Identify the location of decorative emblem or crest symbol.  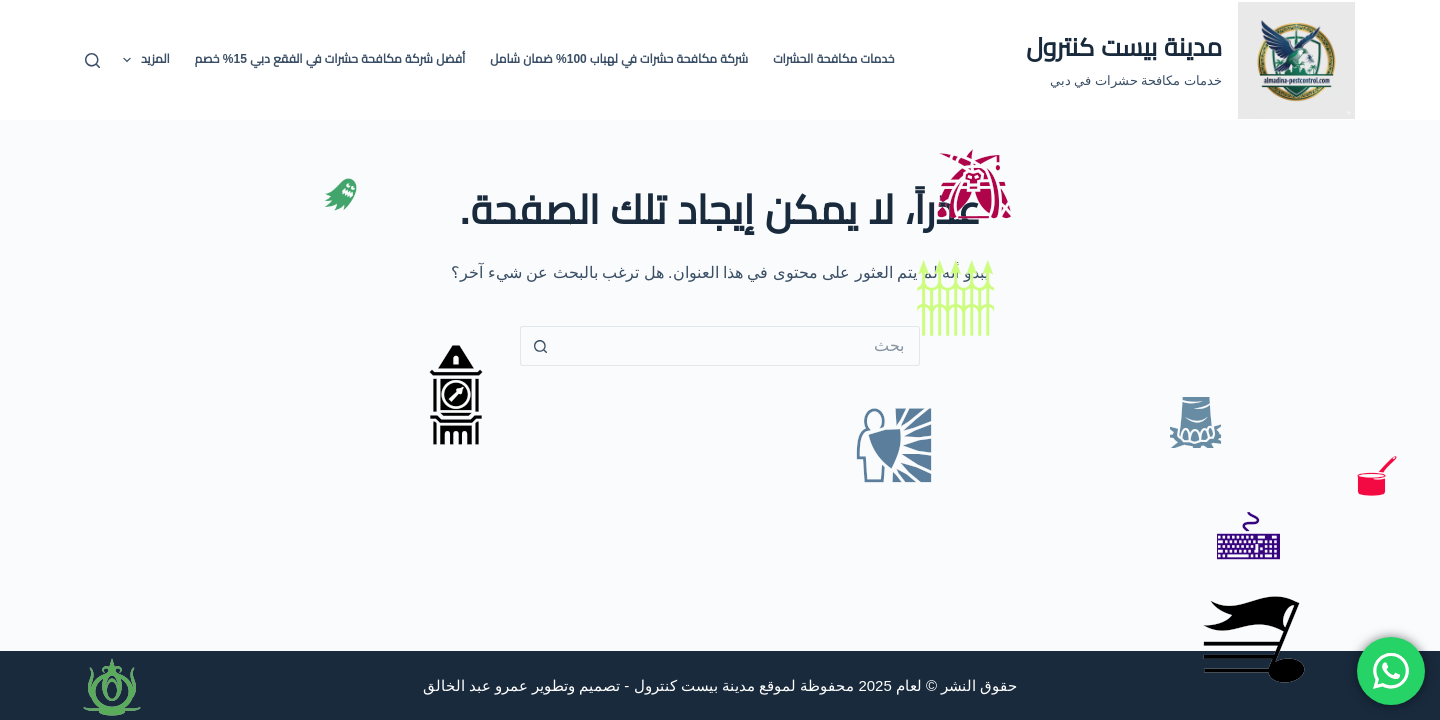
(112, 687).